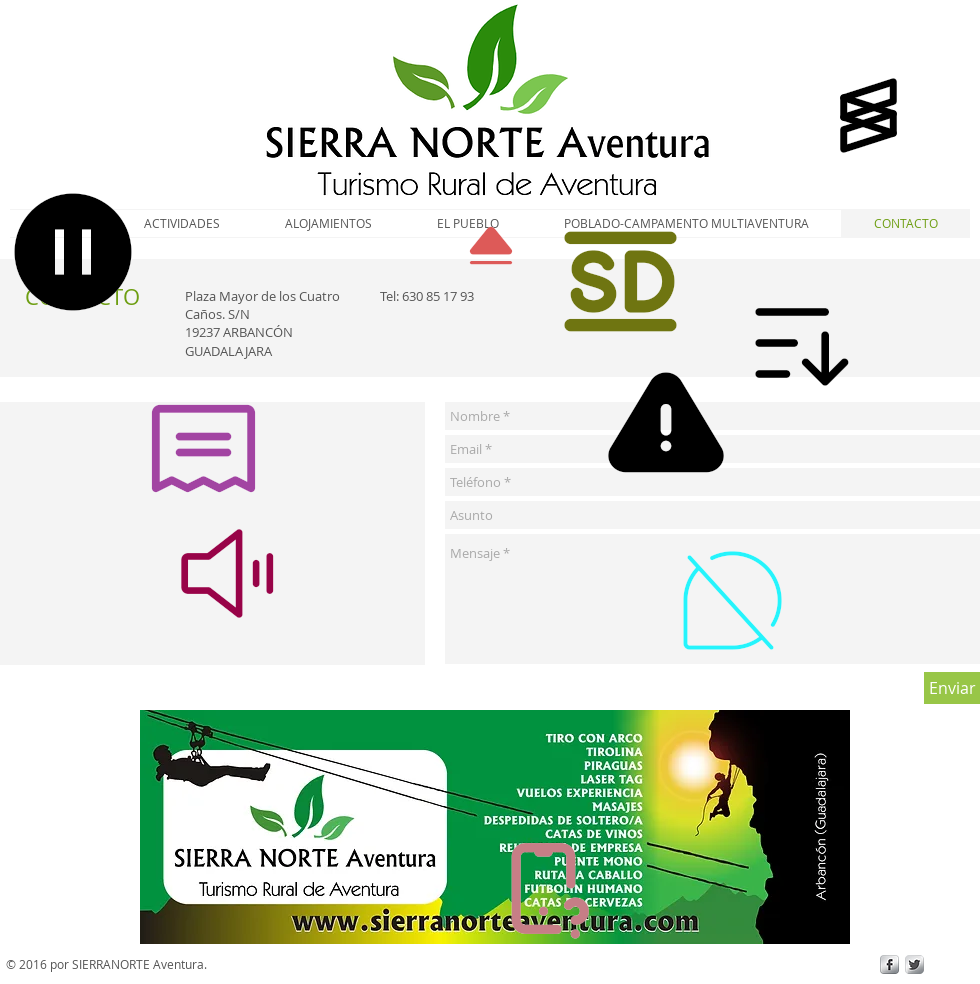 The height and width of the screenshot is (984, 980). Describe the element at coordinates (868, 115) in the screenshot. I see `open sublime text editor` at that location.